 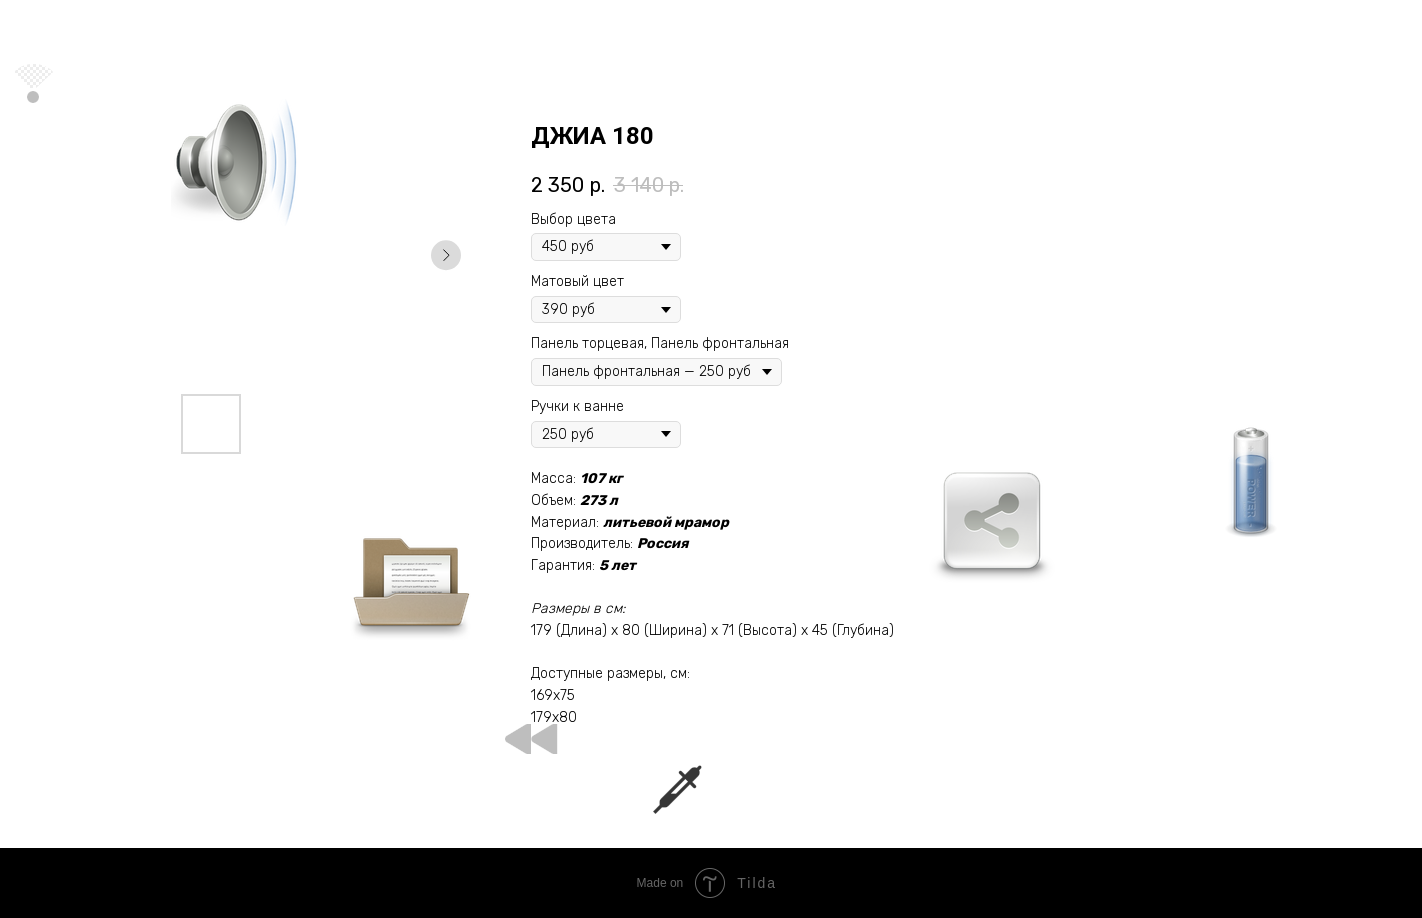 I want to click on volume is set to high, so click(x=234, y=162).